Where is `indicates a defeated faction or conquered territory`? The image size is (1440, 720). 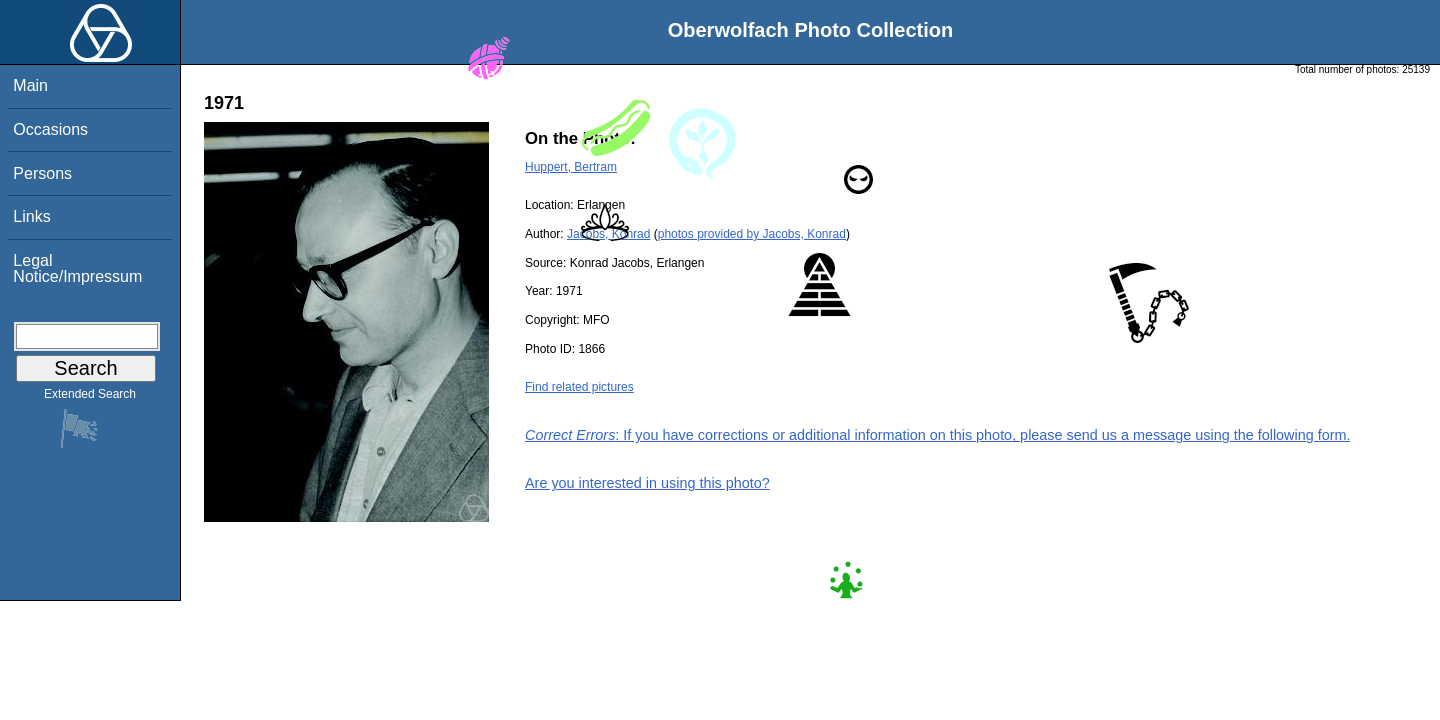 indicates a defeated faction or conquered territory is located at coordinates (78, 428).